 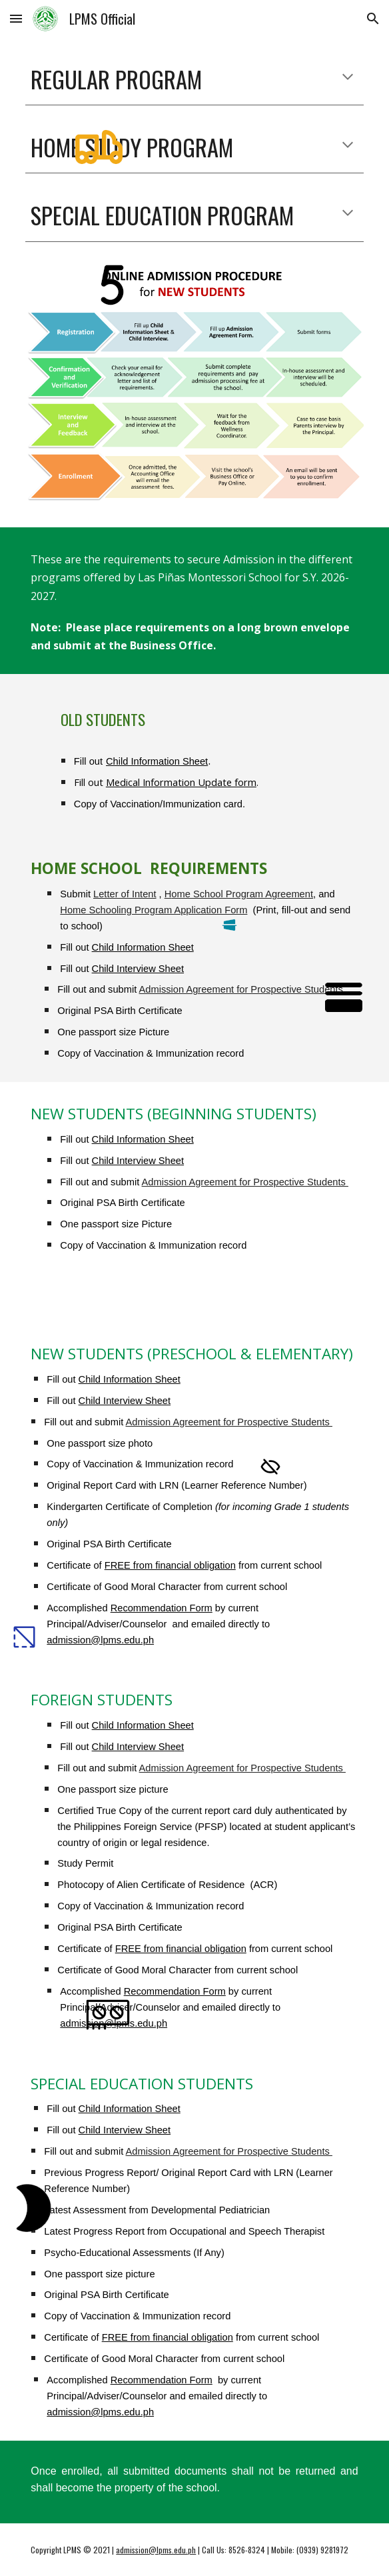 I want to click on hide password or sensitive content, so click(x=270, y=1467).